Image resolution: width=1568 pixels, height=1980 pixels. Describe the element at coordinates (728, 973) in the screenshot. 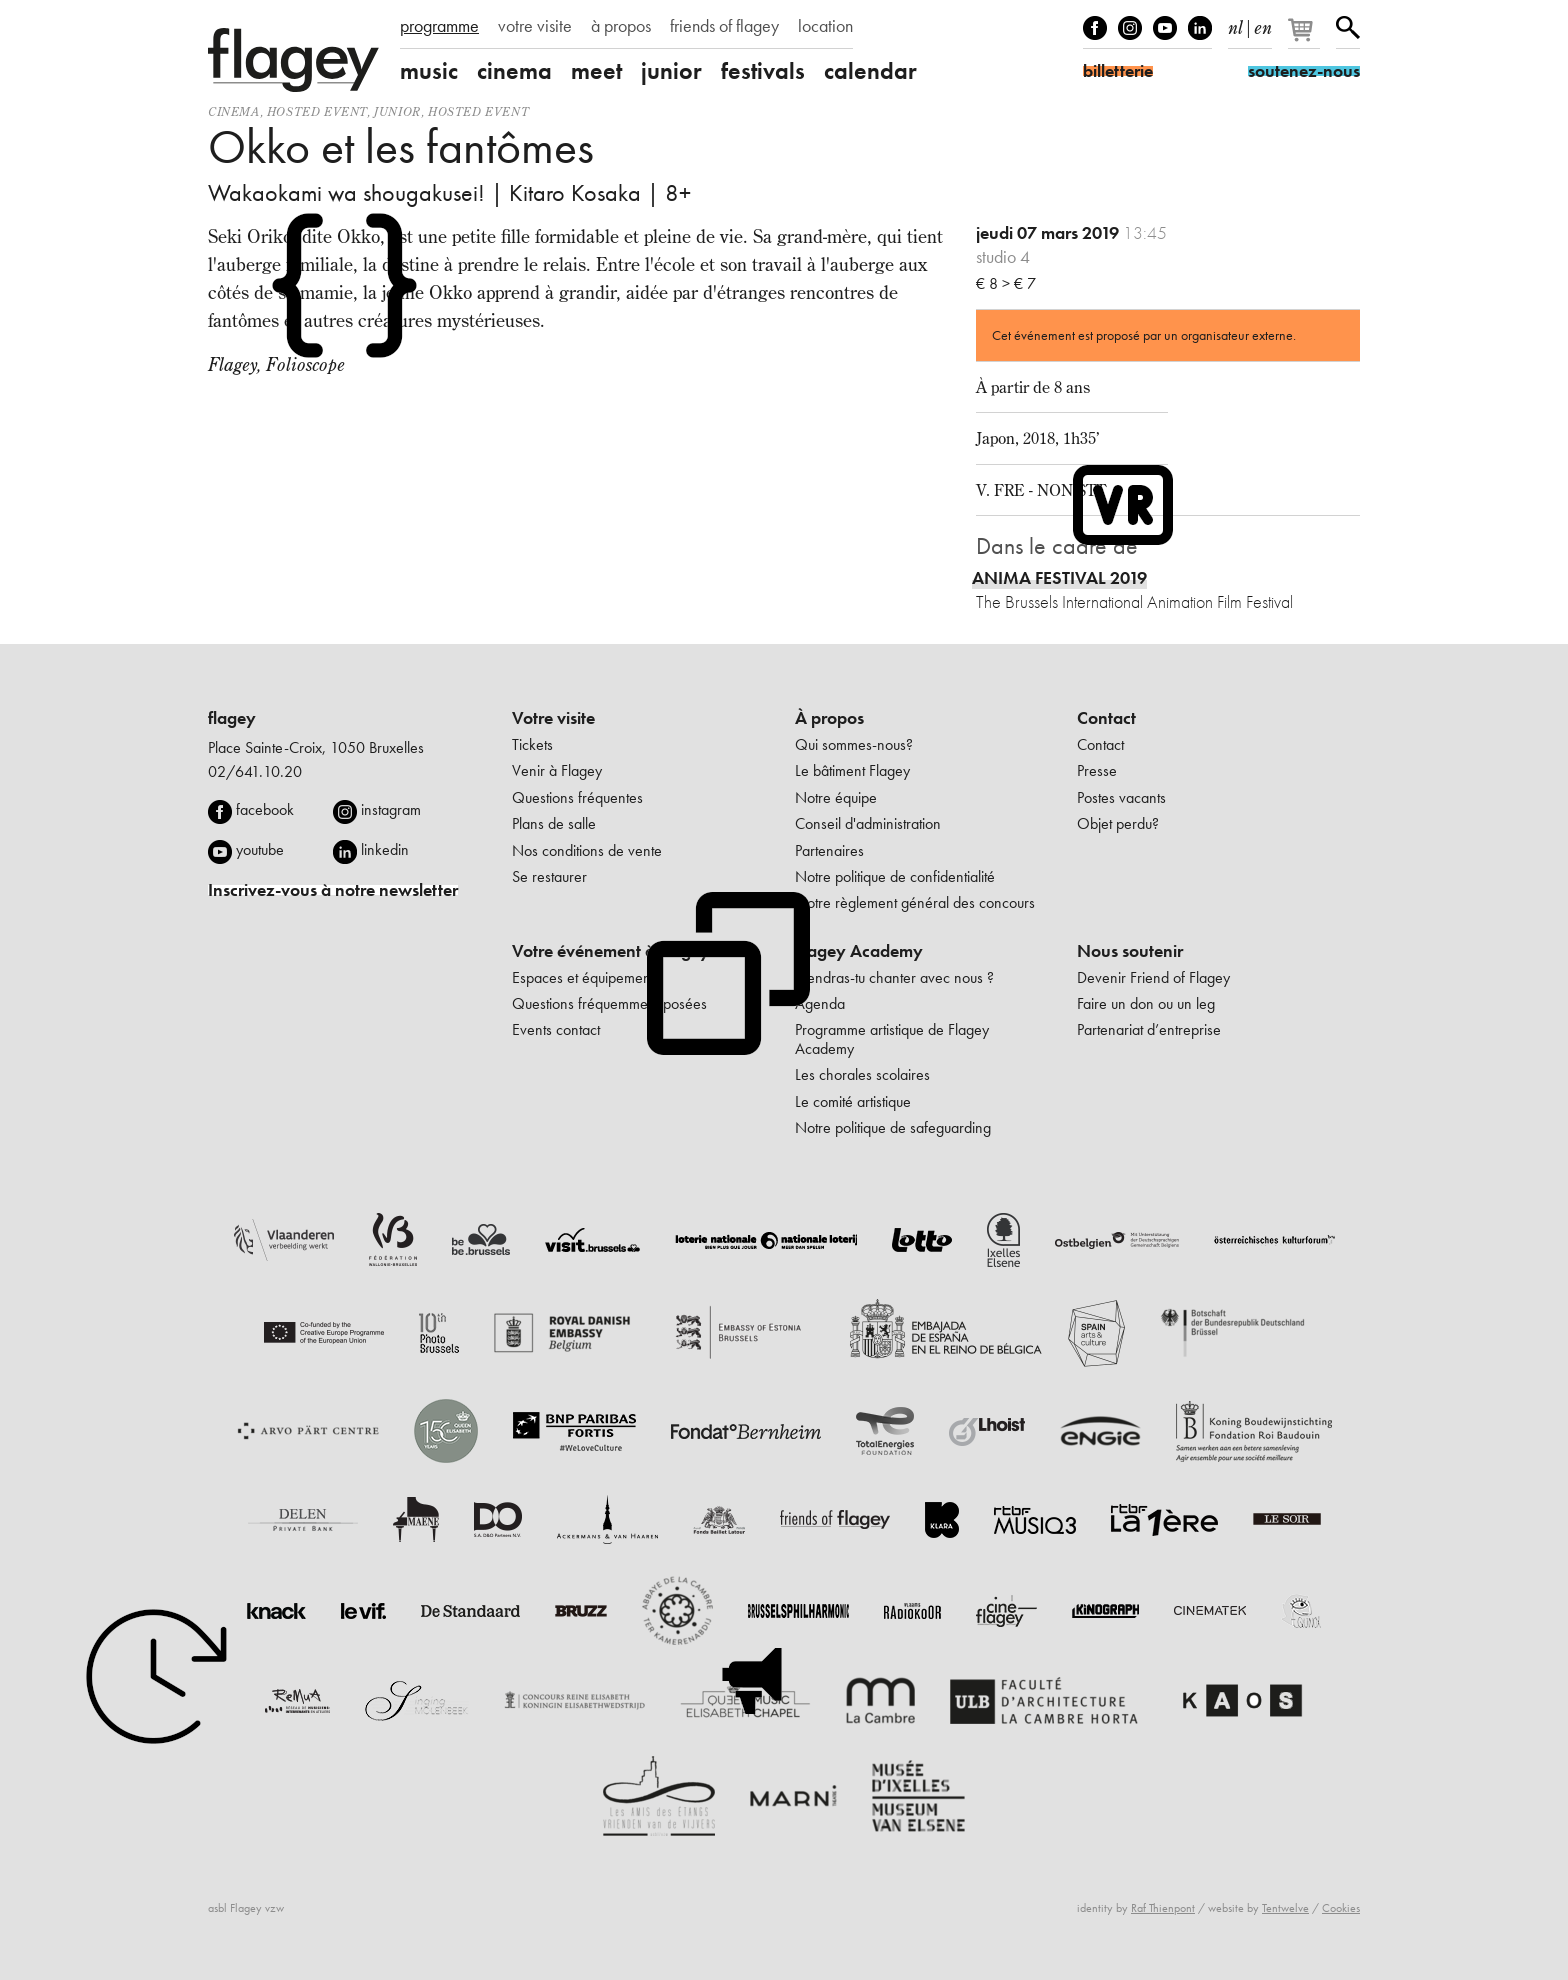

I see `copy to clipboard` at that location.